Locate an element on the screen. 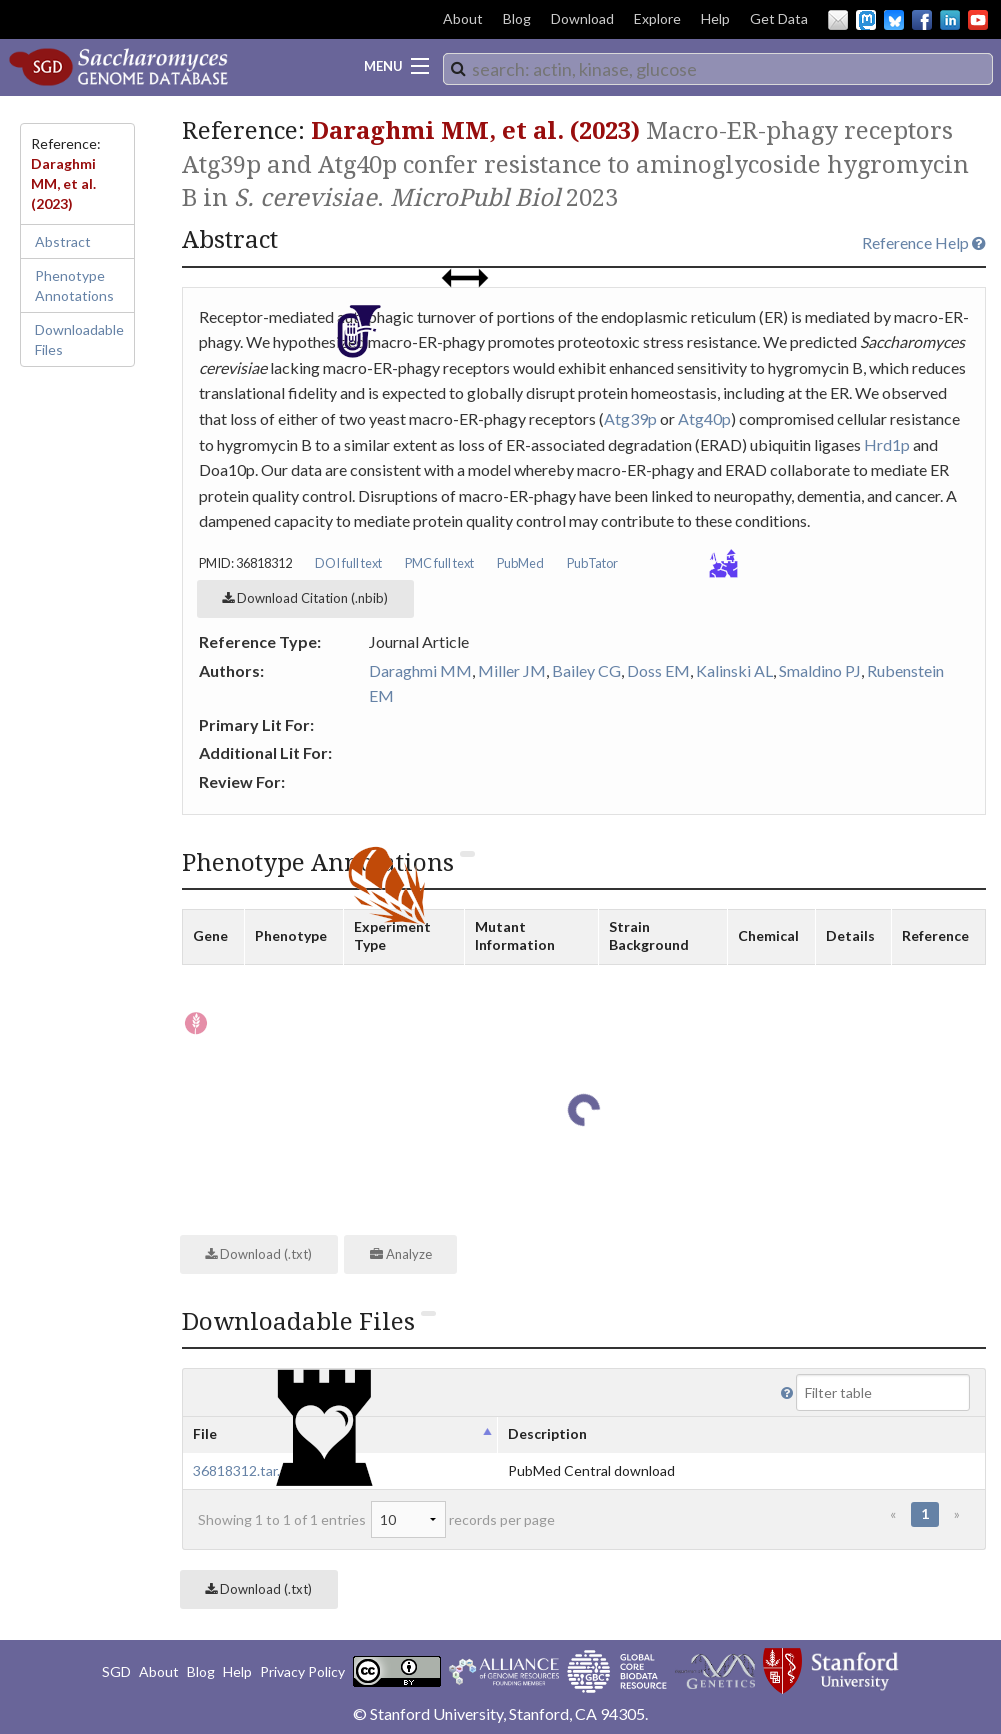  flip image horizontally is located at coordinates (465, 278).